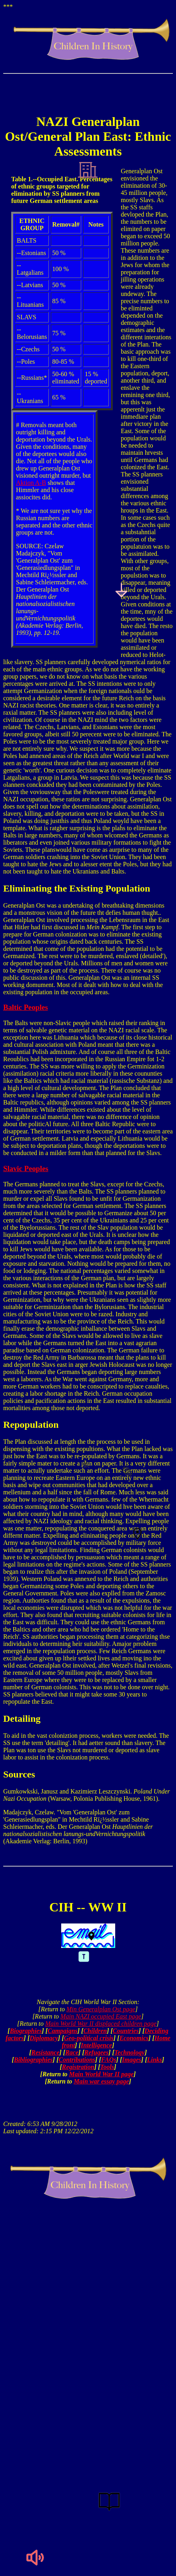  I want to click on download a file or content, so click(121, 590).